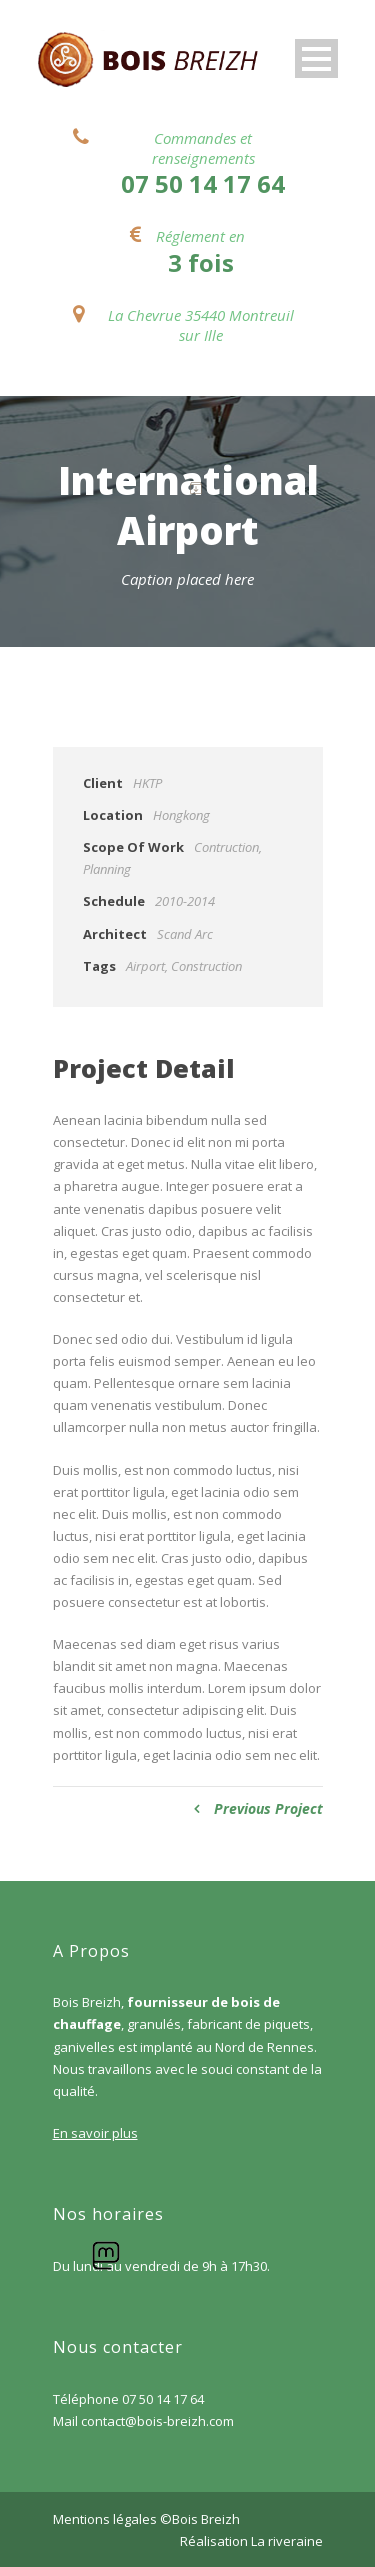 The height and width of the screenshot is (2567, 375). What do you see at coordinates (196, 488) in the screenshot?
I see `download to storage or archive` at bounding box center [196, 488].